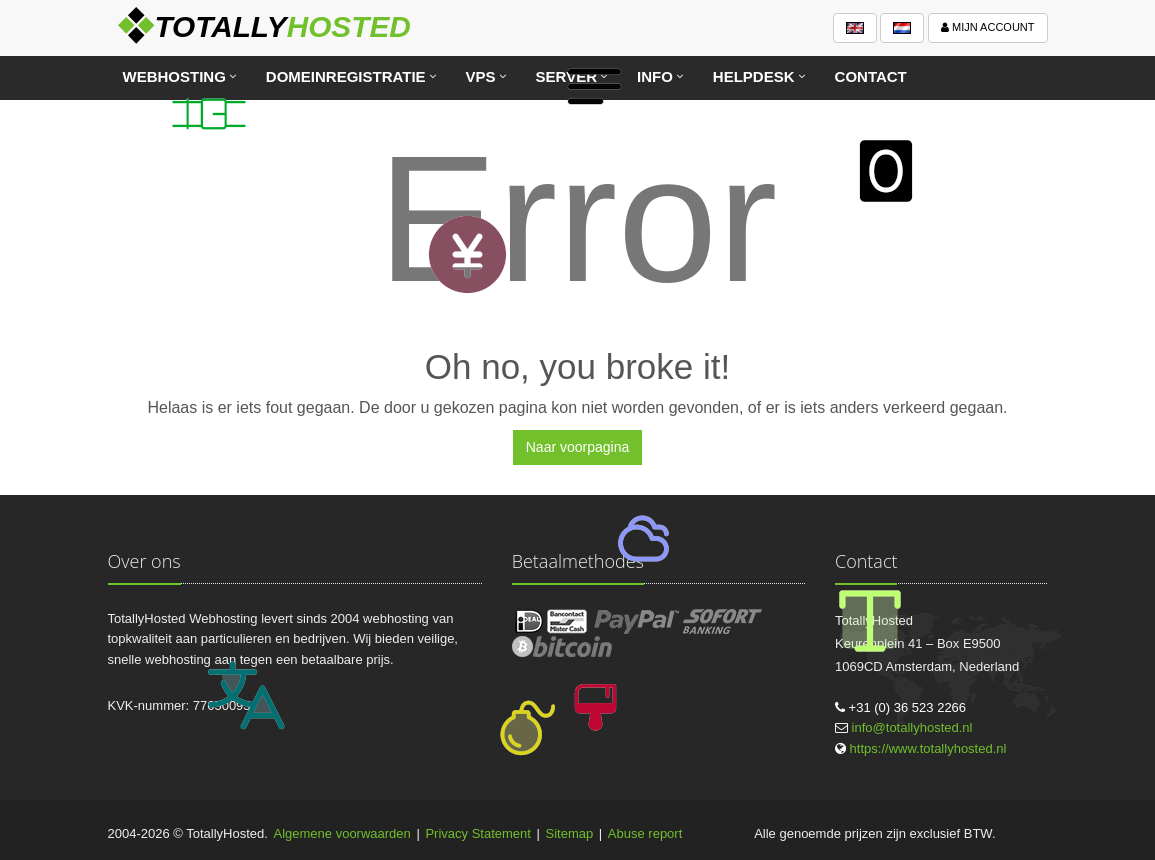 The height and width of the screenshot is (860, 1155). I want to click on view or edit notes, so click(594, 86).